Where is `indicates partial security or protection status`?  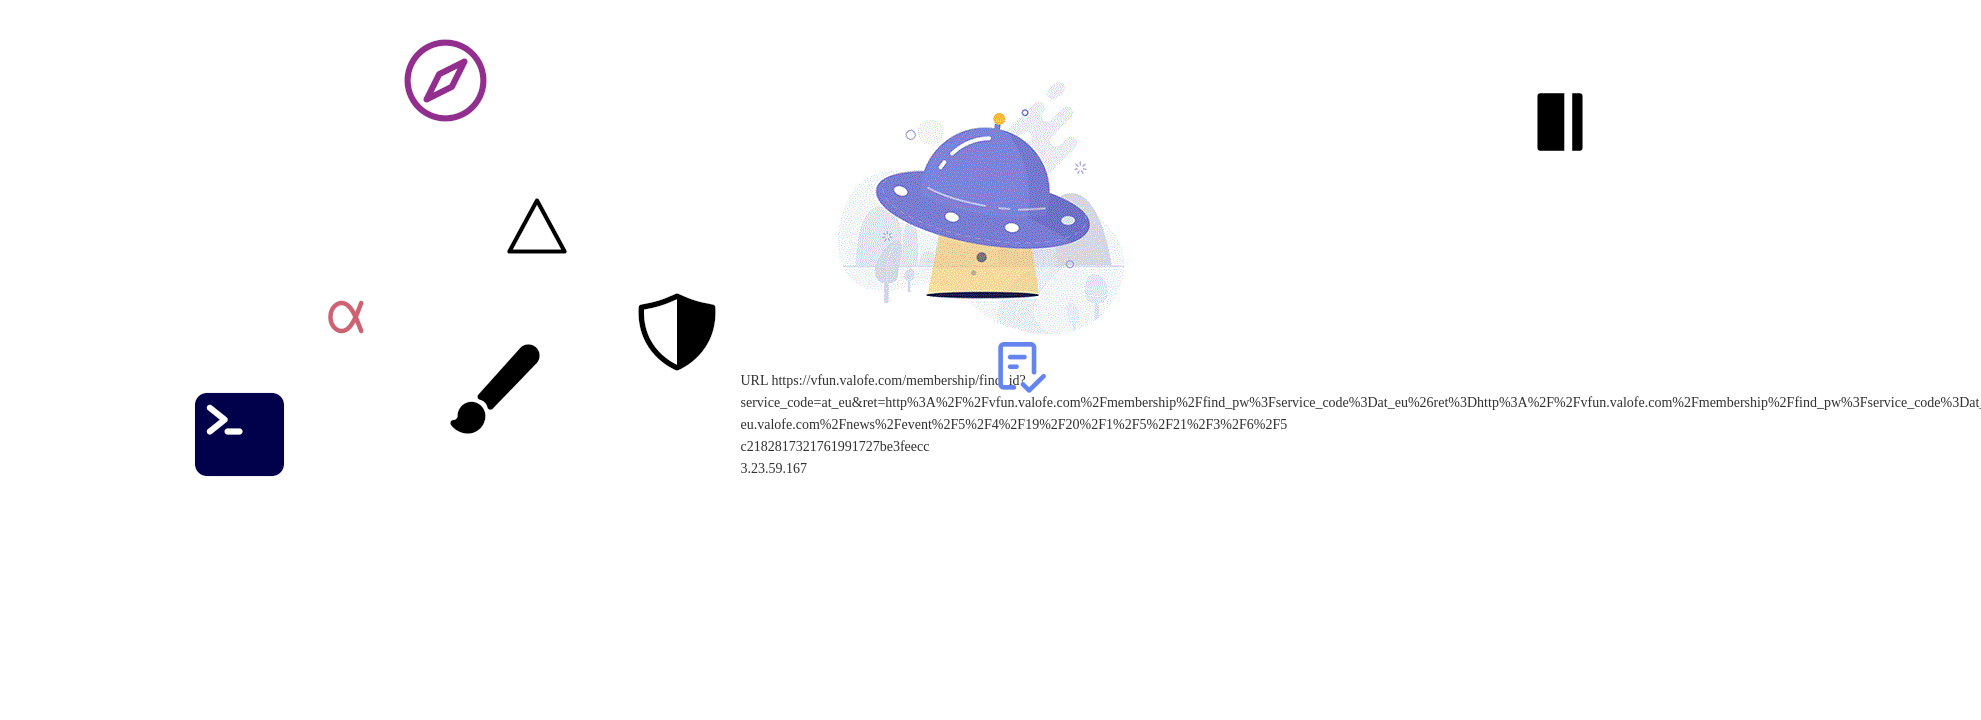 indicates partial security or protection status is located at coordinates (677, 332).